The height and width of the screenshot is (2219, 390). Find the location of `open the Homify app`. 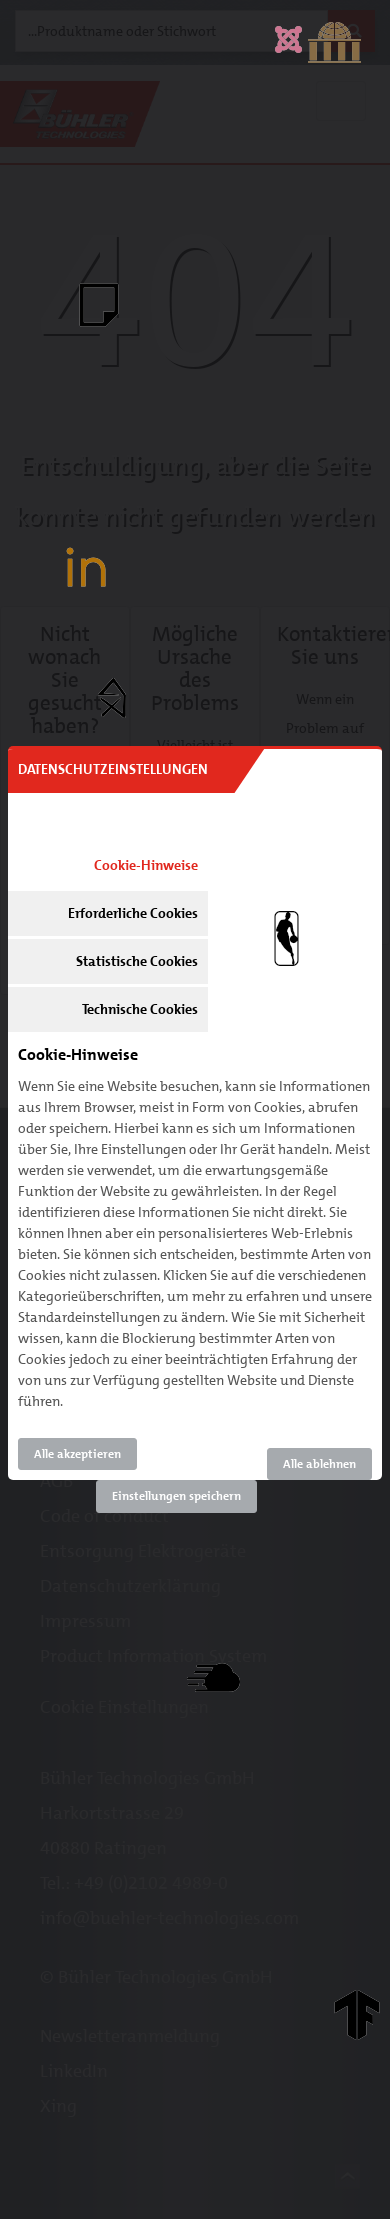

open the Homify app is located at coordinates (112, 698).